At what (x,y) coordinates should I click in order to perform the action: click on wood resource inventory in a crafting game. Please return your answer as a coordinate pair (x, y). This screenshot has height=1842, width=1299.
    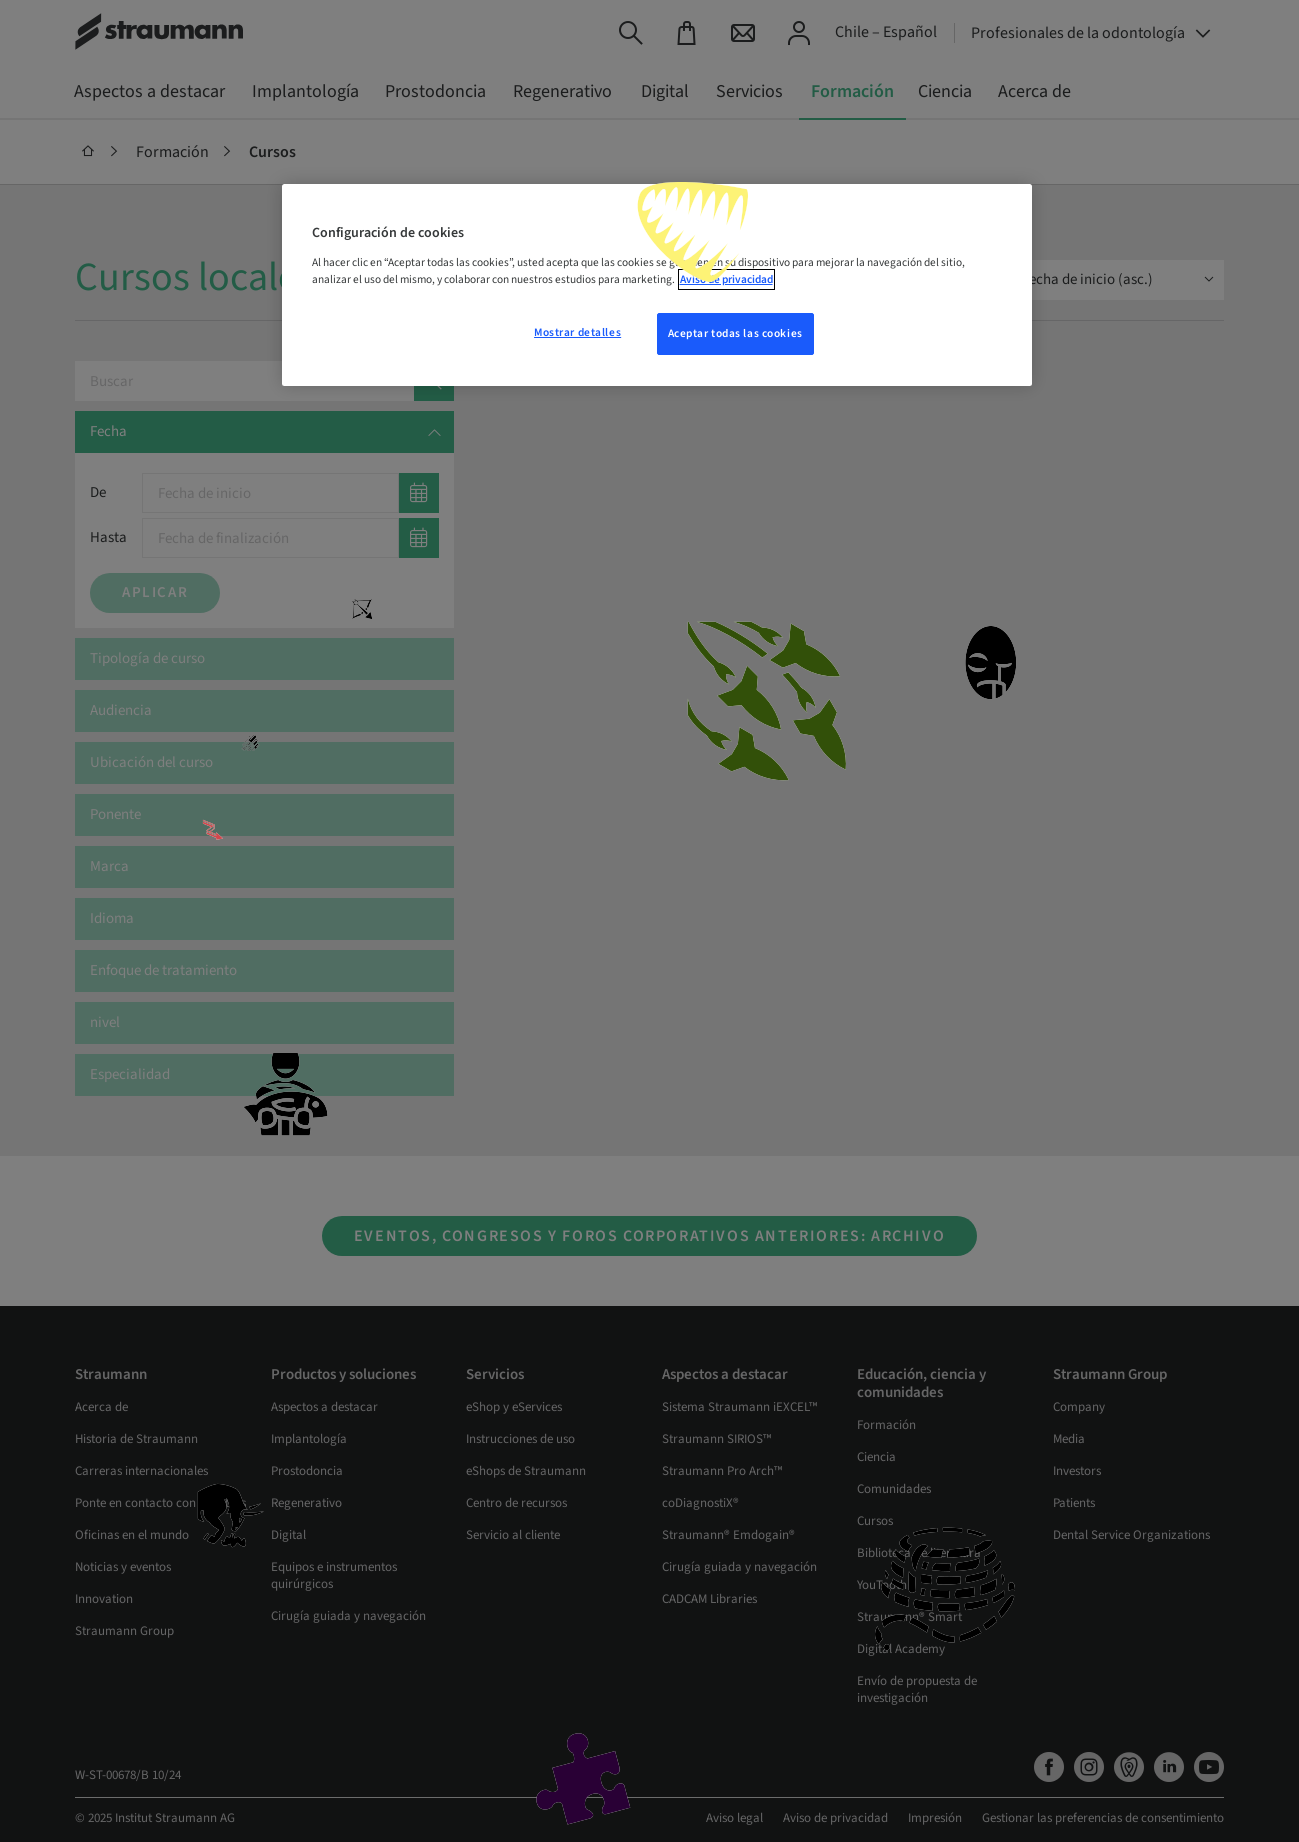
    Looking at the image, I should click on (250, 742).